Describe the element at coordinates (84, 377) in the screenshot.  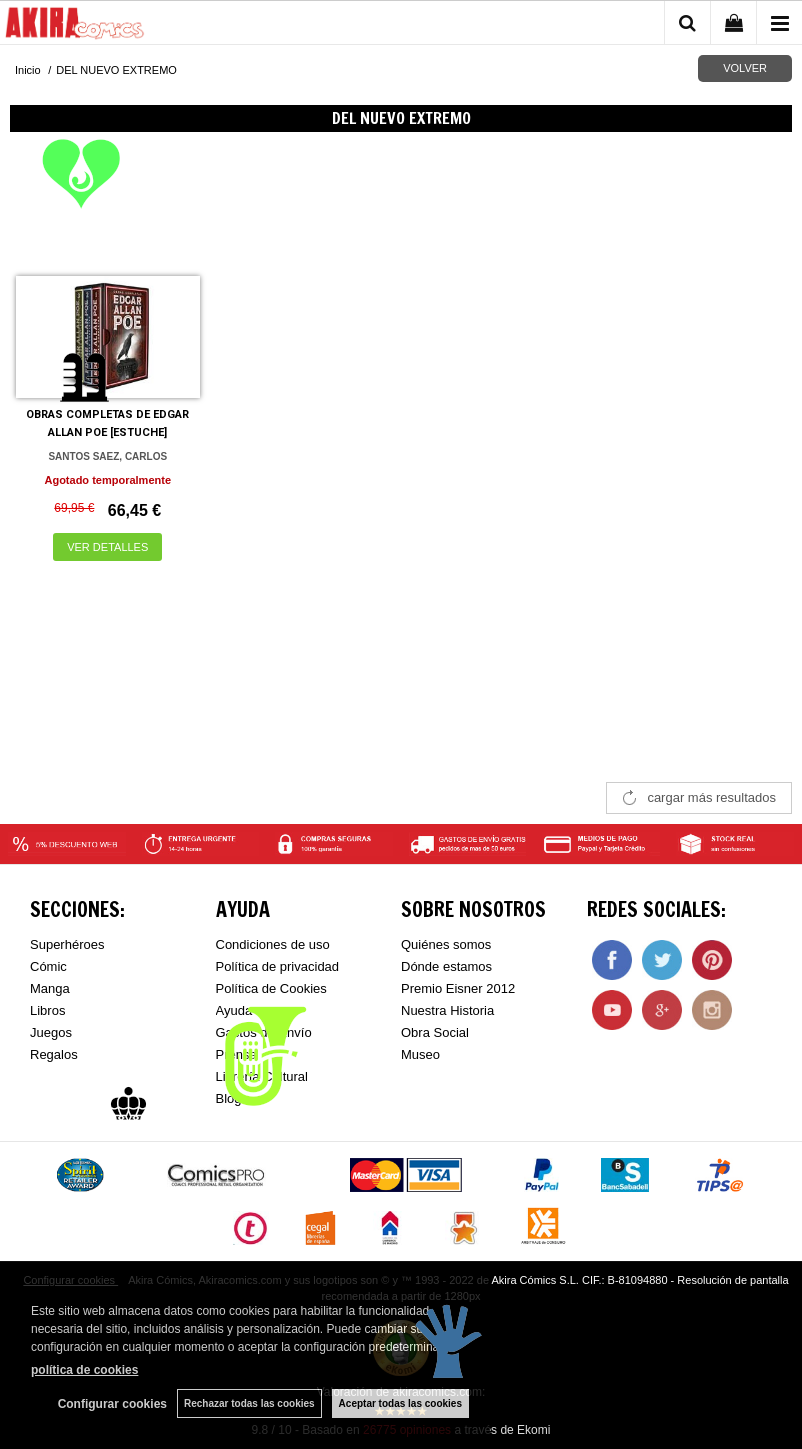
I see `represents a data center or server infrastructure` at that location.